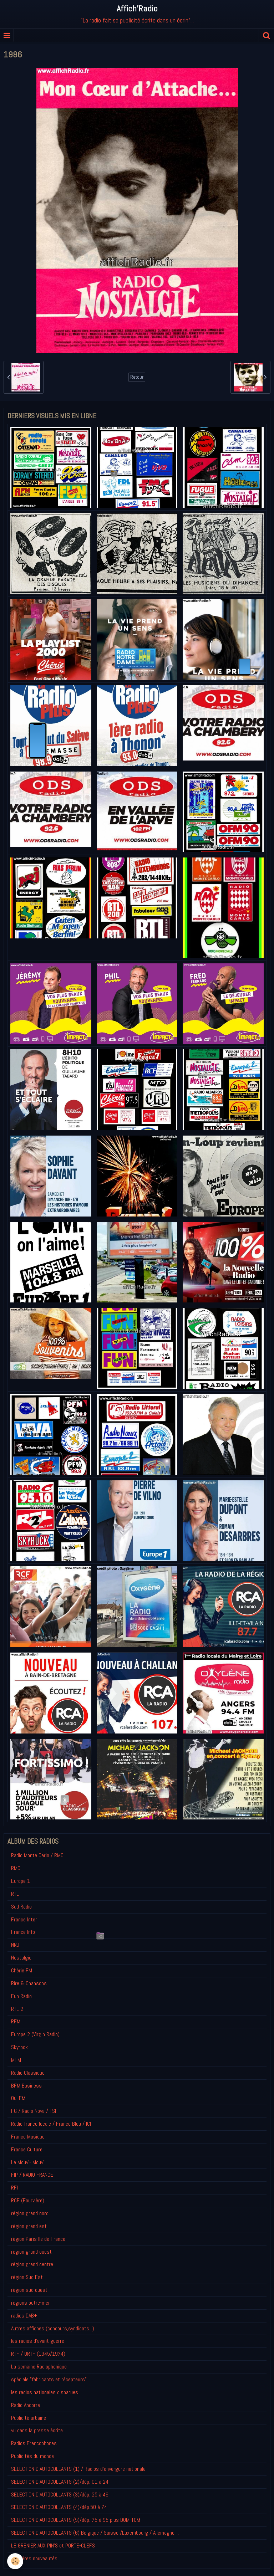 Image resolution: width=274 pixels, height=2576 pixels. Describe the element at coordinates (37, 741) in the screenshot. I see `iPhone 11 or 12 device icon` at that location.